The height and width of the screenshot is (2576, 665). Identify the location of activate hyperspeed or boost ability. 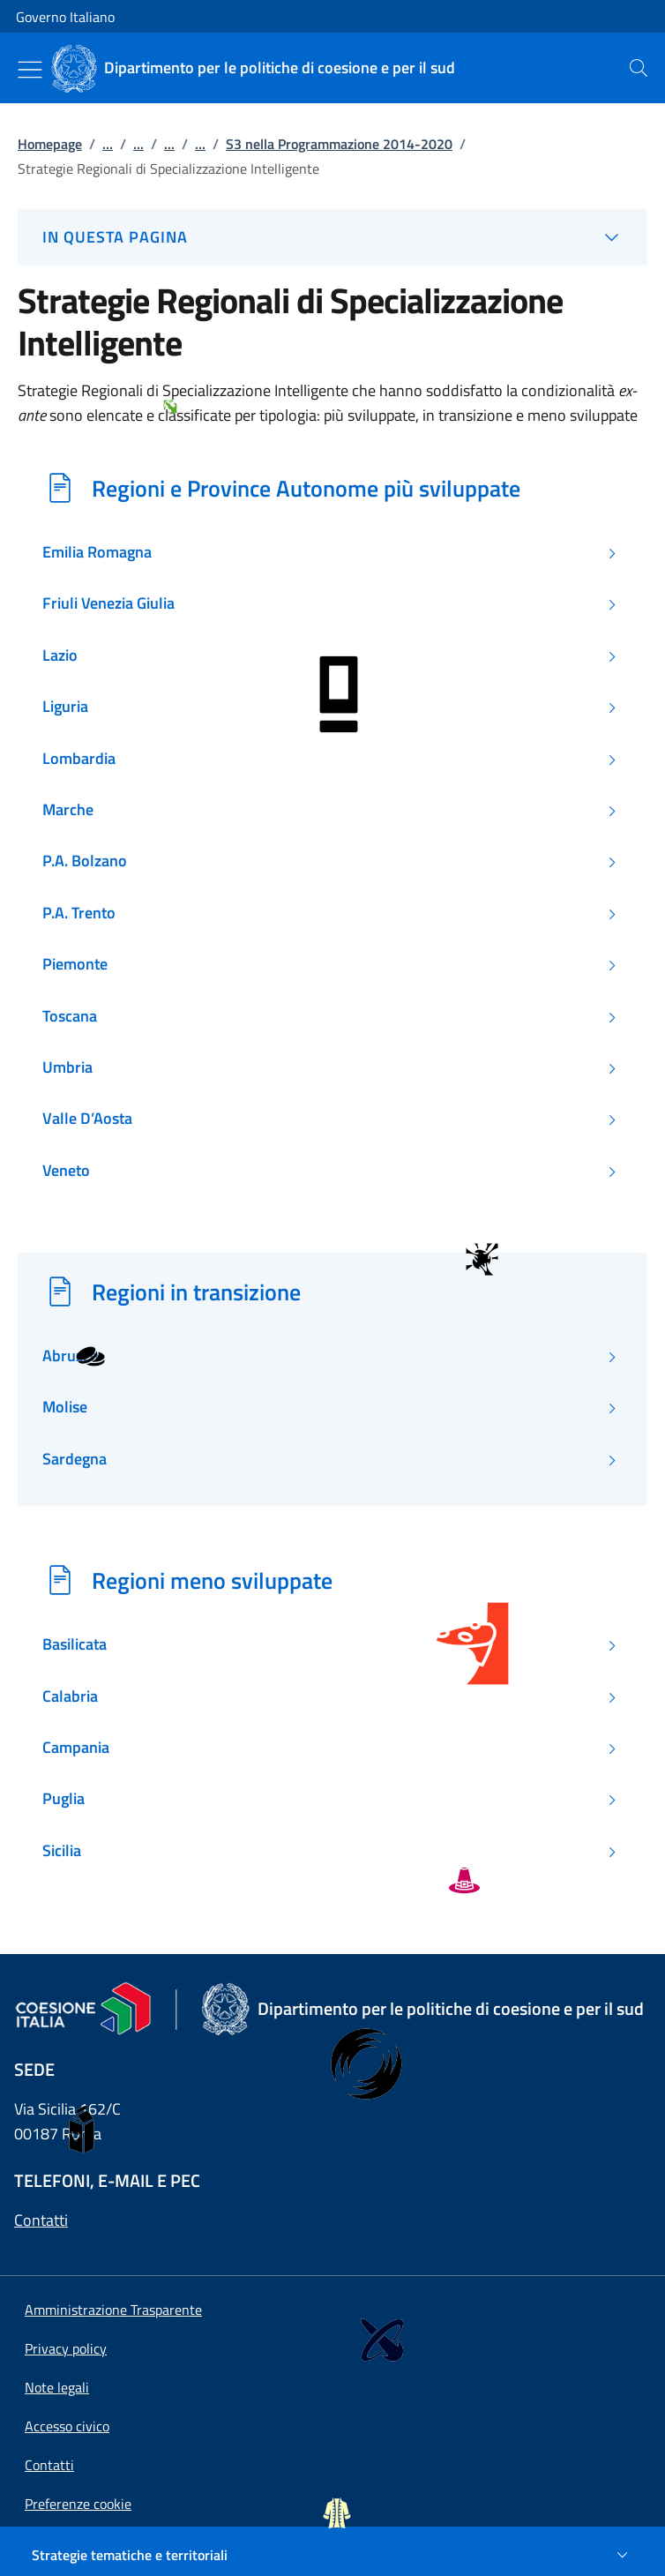
(382, 2340).